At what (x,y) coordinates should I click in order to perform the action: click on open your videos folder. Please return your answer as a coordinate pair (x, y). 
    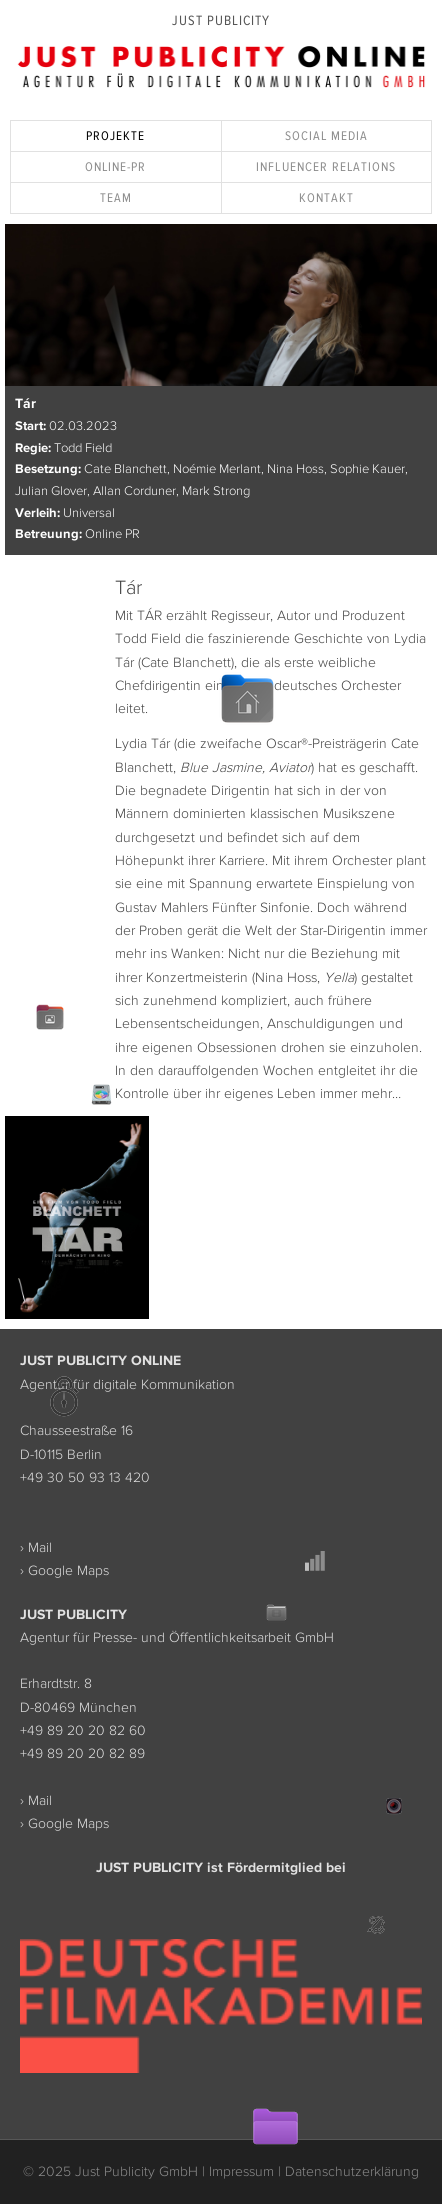
    Looking at the image, I should click on (276, 1612).